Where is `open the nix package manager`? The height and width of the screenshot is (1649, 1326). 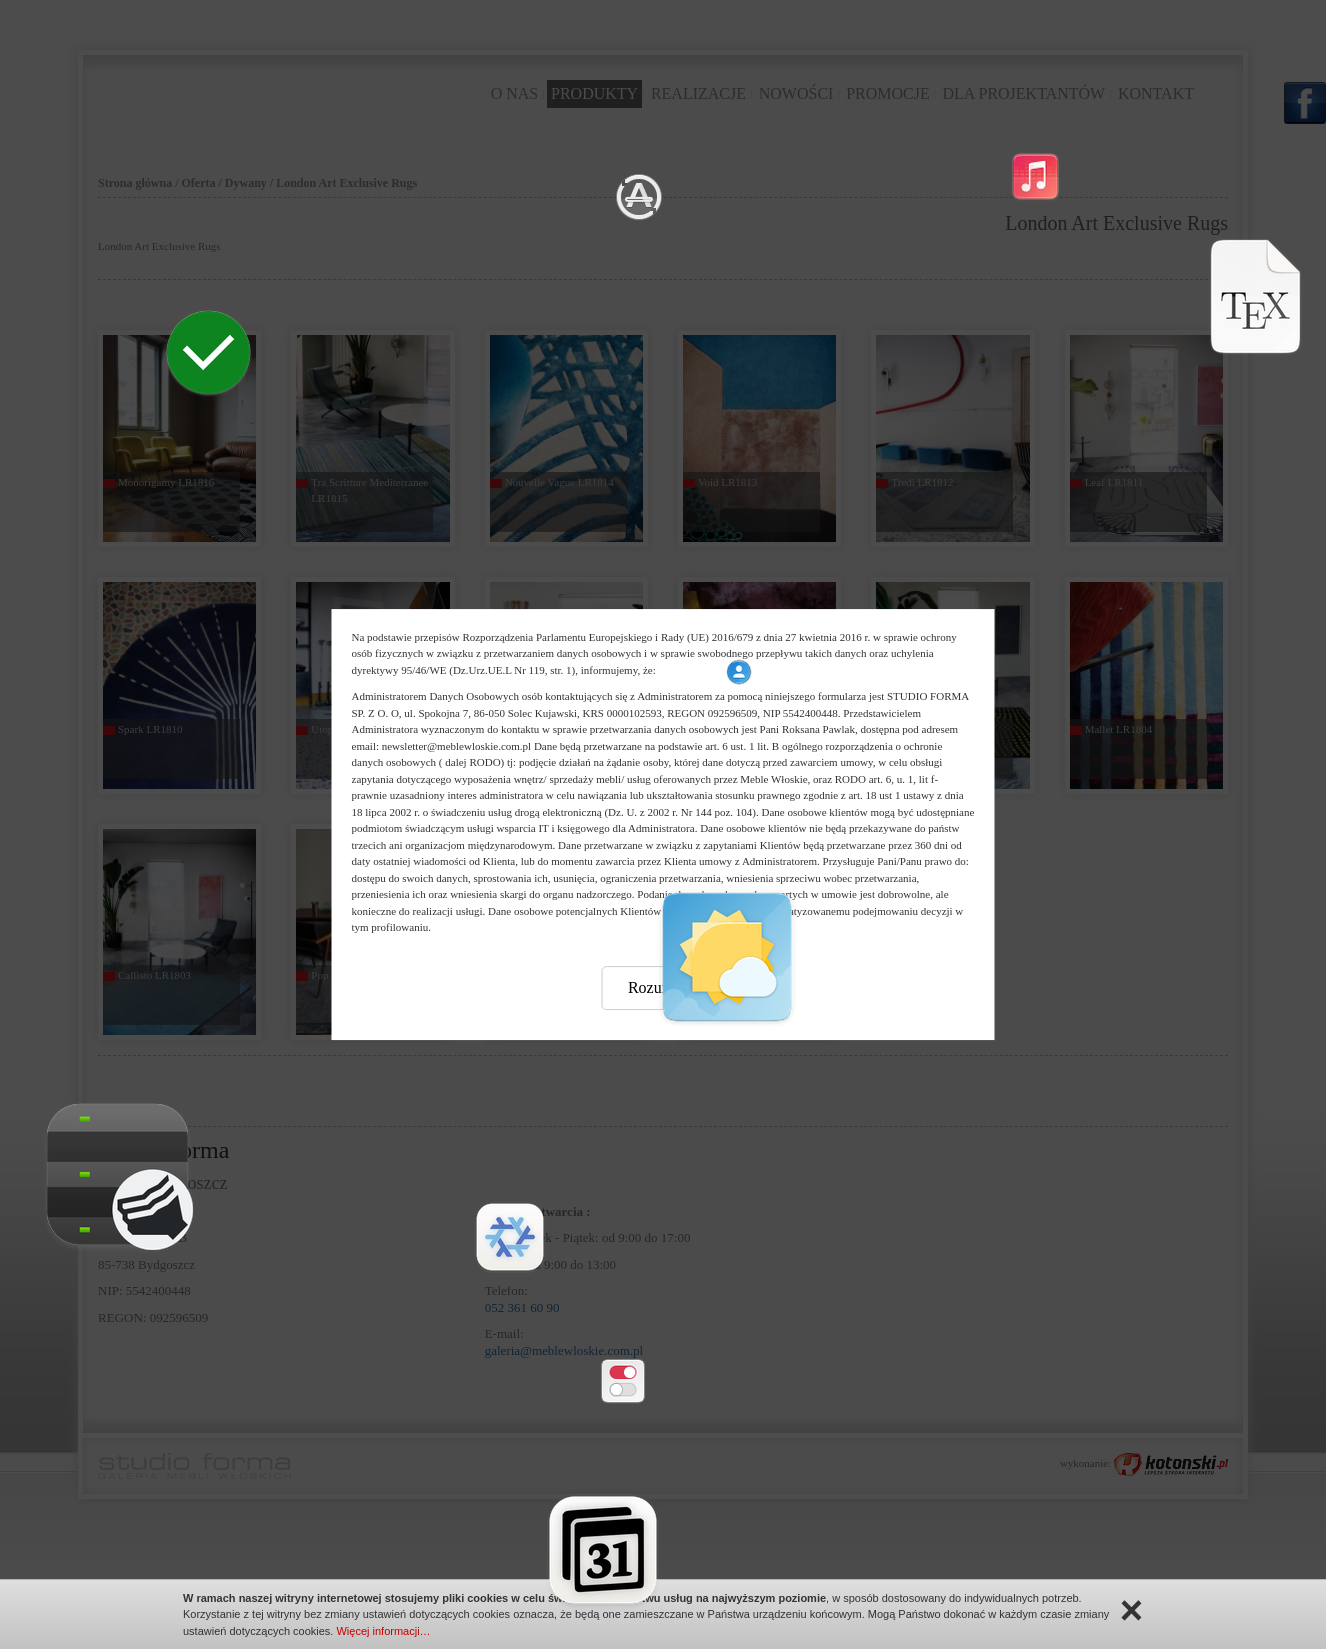
open the nix package manager is located at coordinates (510, 1237).